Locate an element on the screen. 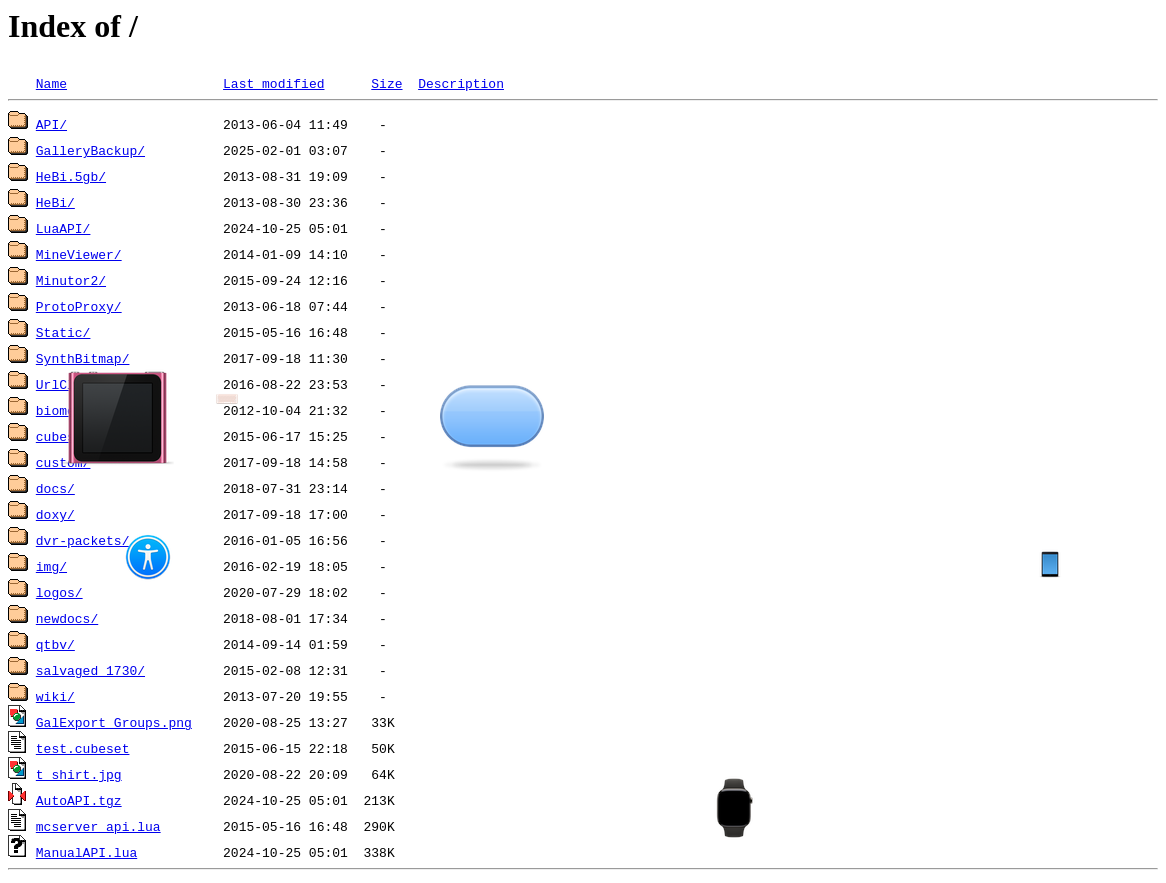  bluetooth keyboard connected is located at coordinates (227, 399).